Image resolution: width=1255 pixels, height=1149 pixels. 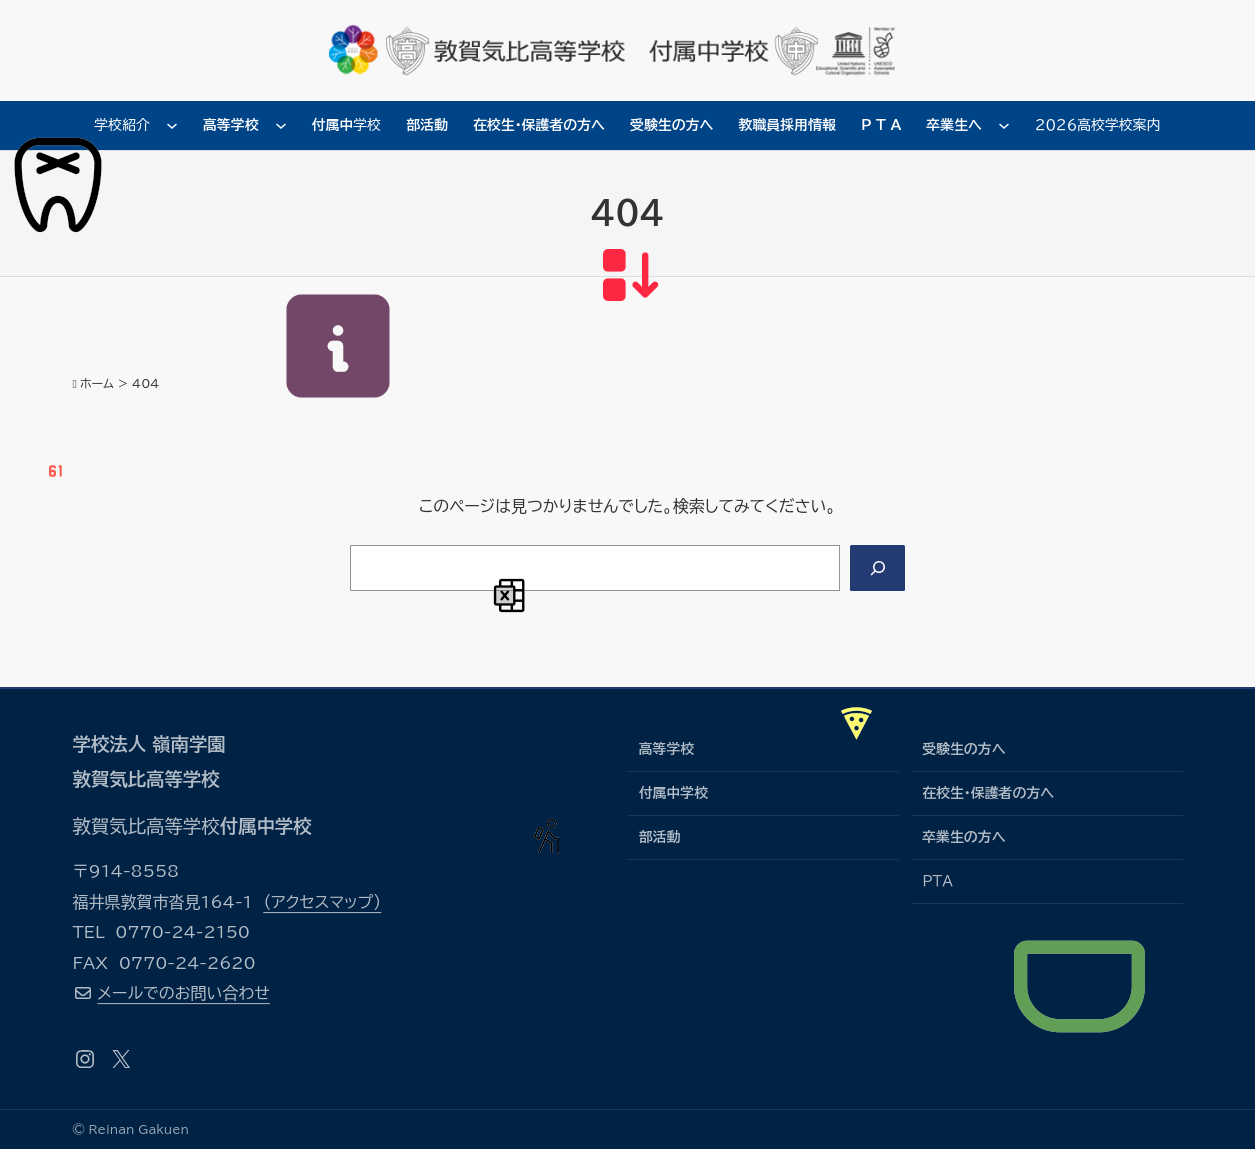 I want to click on container or card element with rounded bottom corners, so click(x=1079, y=986).